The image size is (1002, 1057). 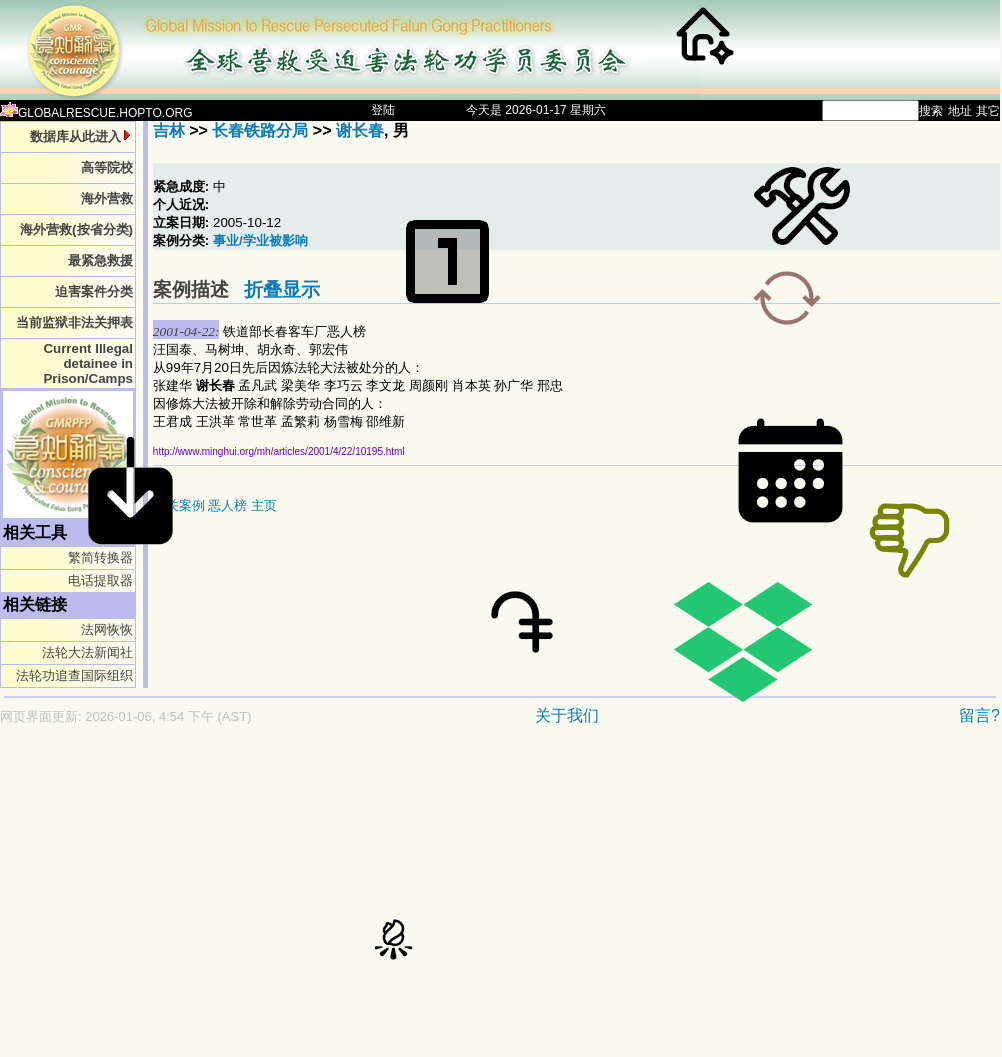 I want to click on represents Armenian dram currency, so click(x=522, y=622).